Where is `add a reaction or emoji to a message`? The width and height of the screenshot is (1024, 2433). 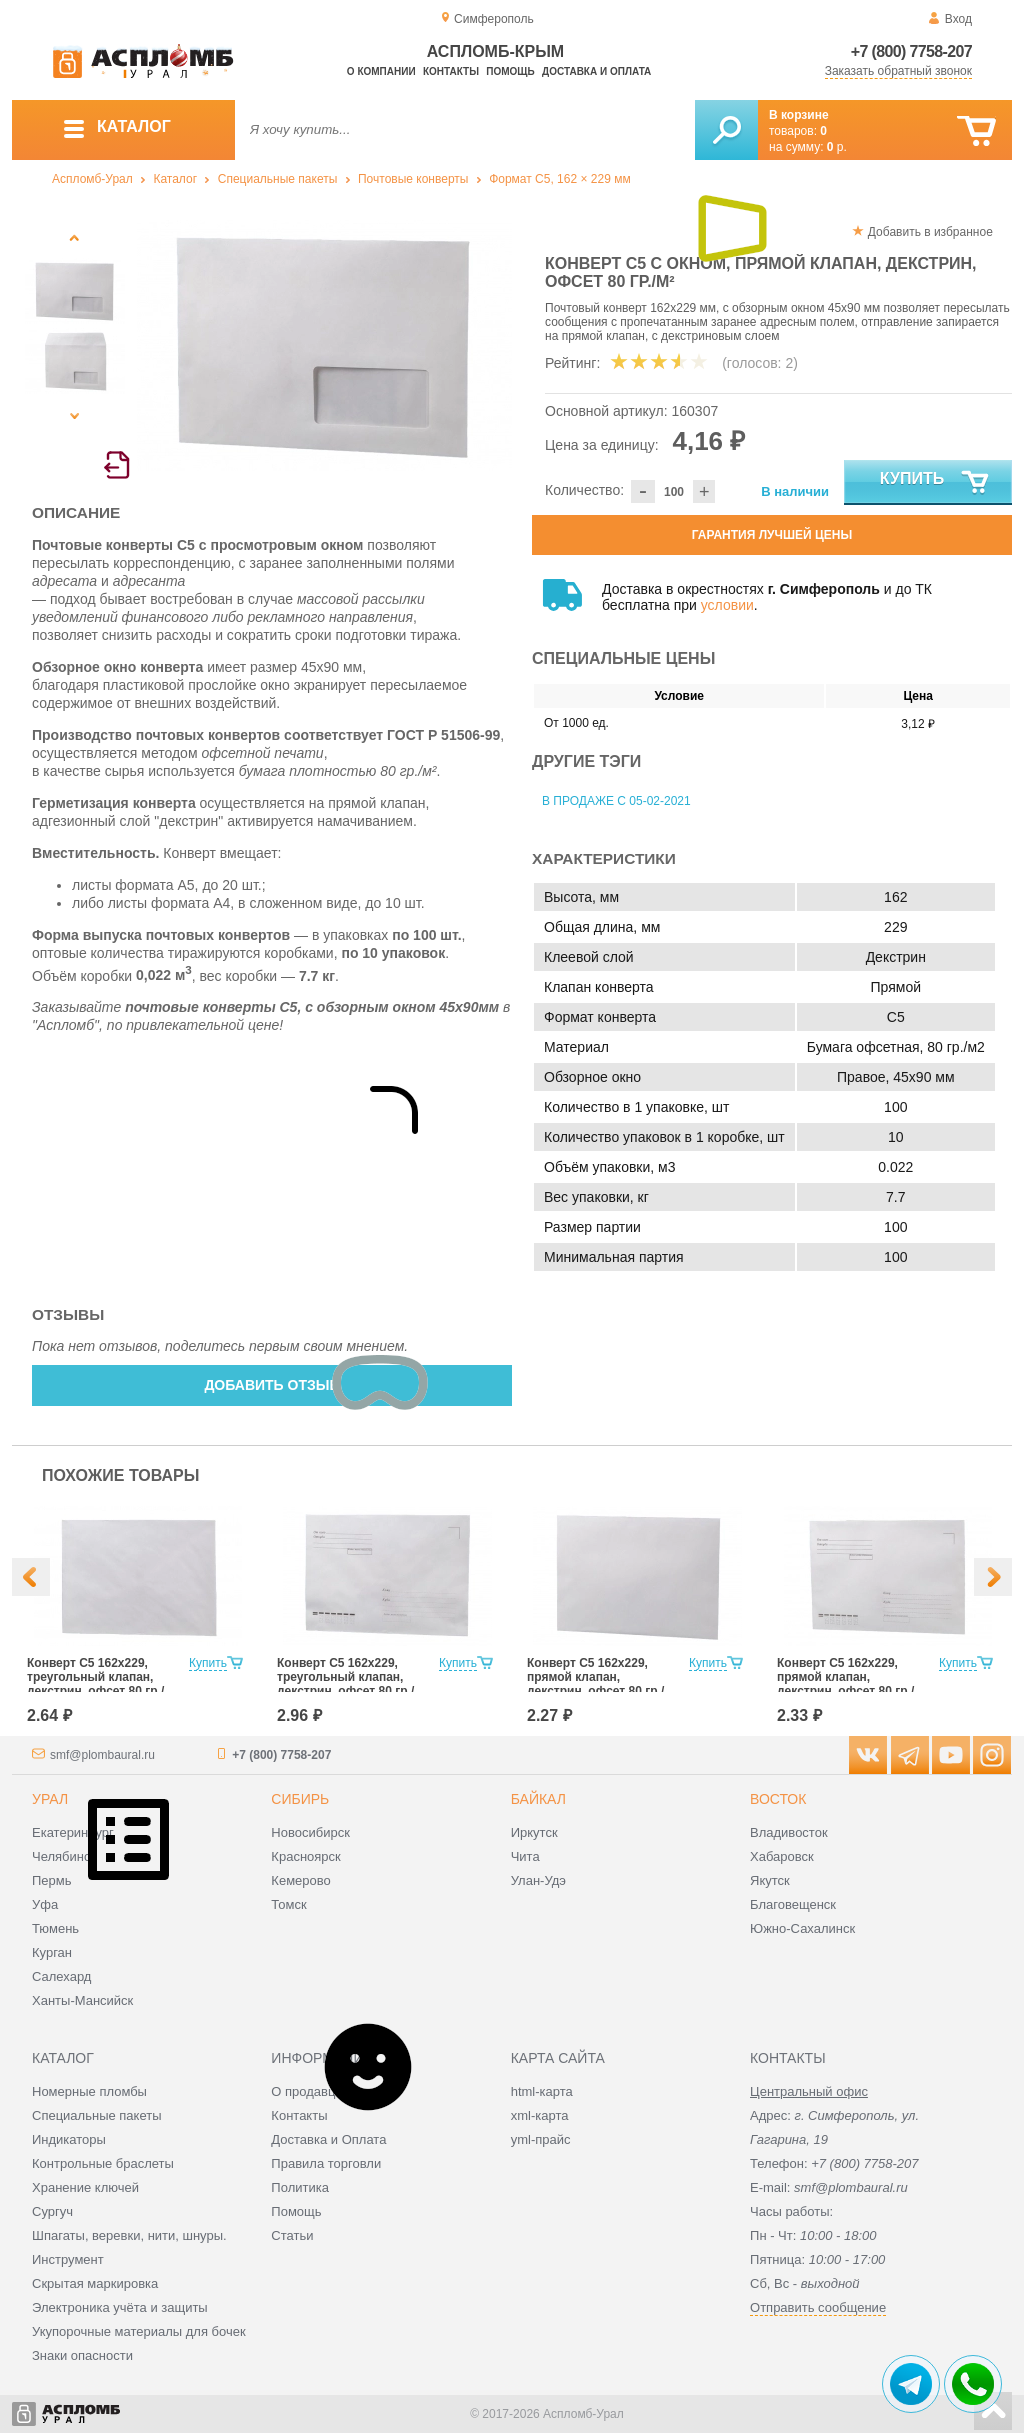 add a reaction or emoji to a message is located at coordinates (368, 2067).